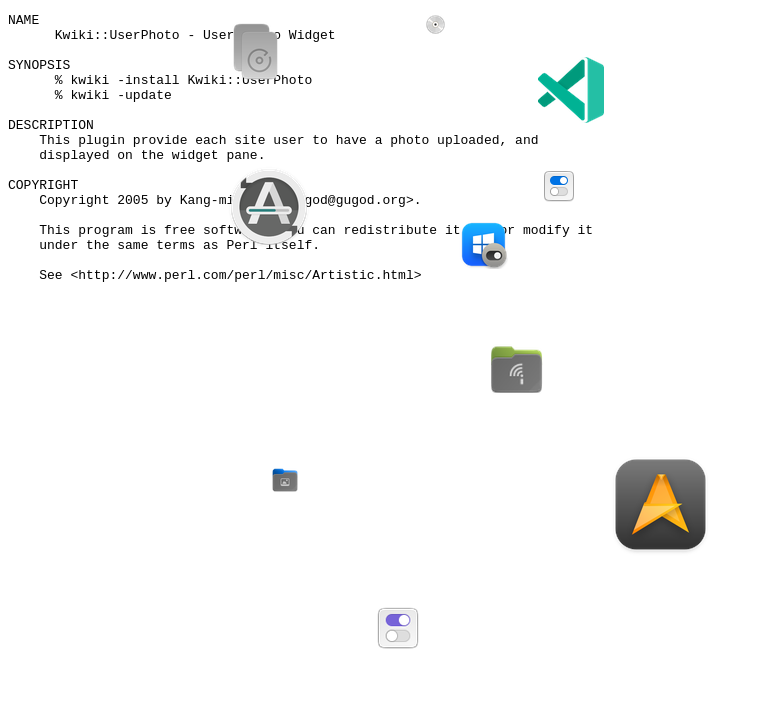 The width and height of the screenshot is (768, 720). I want to click on open akira vector graphics editor, so click(660, 504).